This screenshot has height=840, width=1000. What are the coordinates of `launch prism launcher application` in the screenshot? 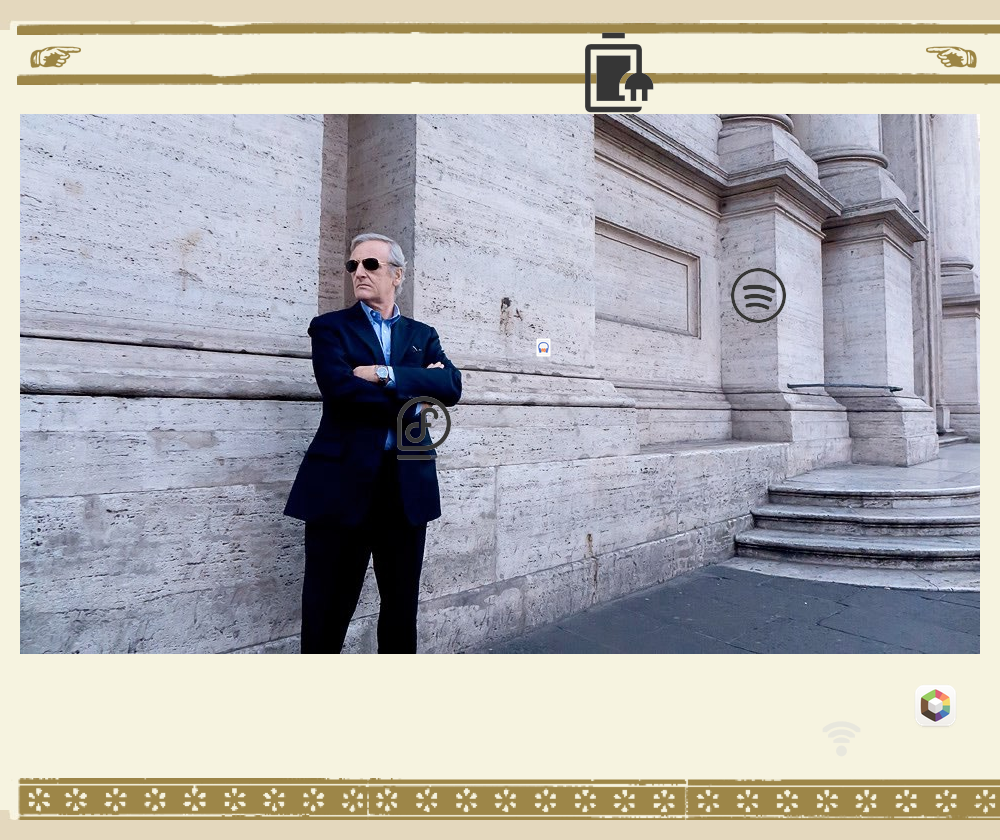 It's located at (935, 705).